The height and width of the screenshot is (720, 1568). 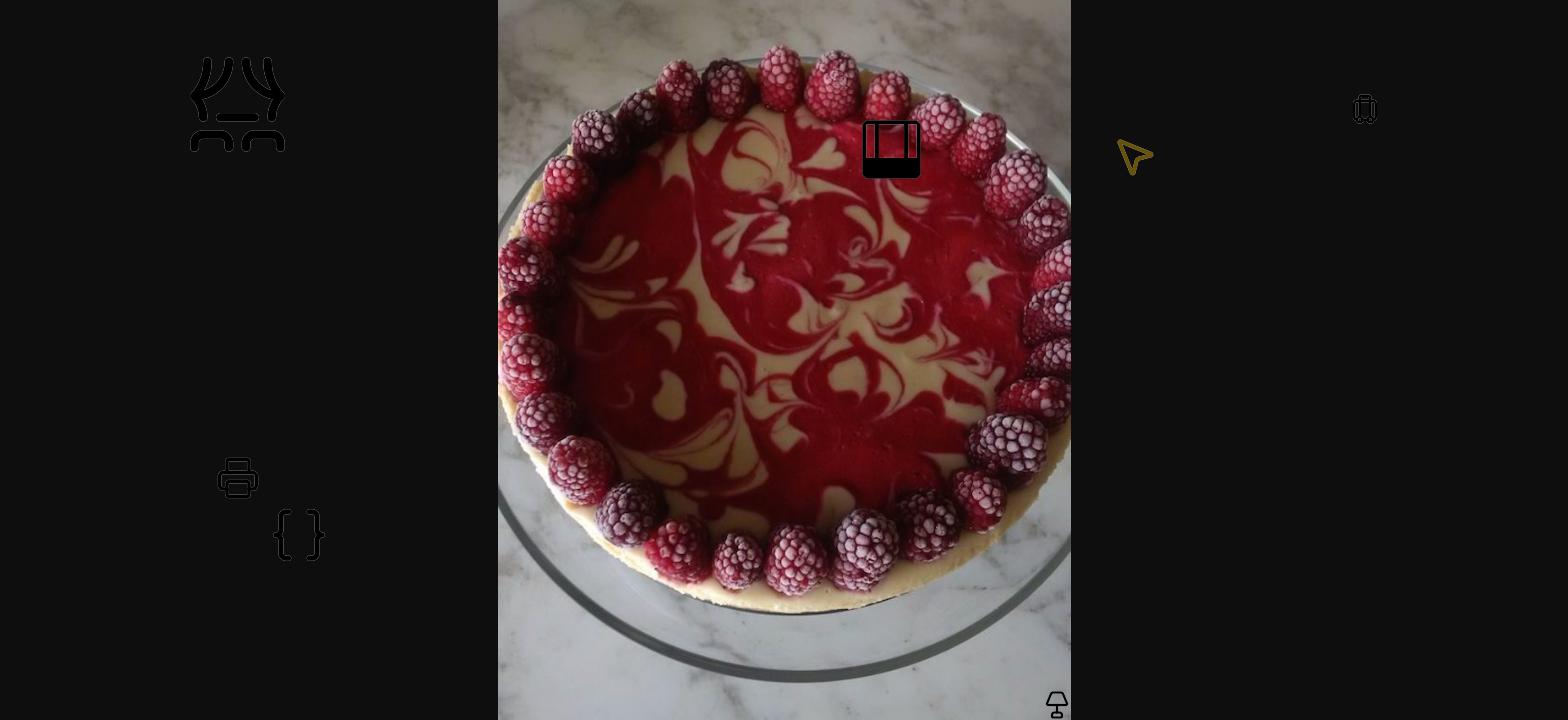 I want to click on toggle justified panel layout, so click(x=891, y=149).